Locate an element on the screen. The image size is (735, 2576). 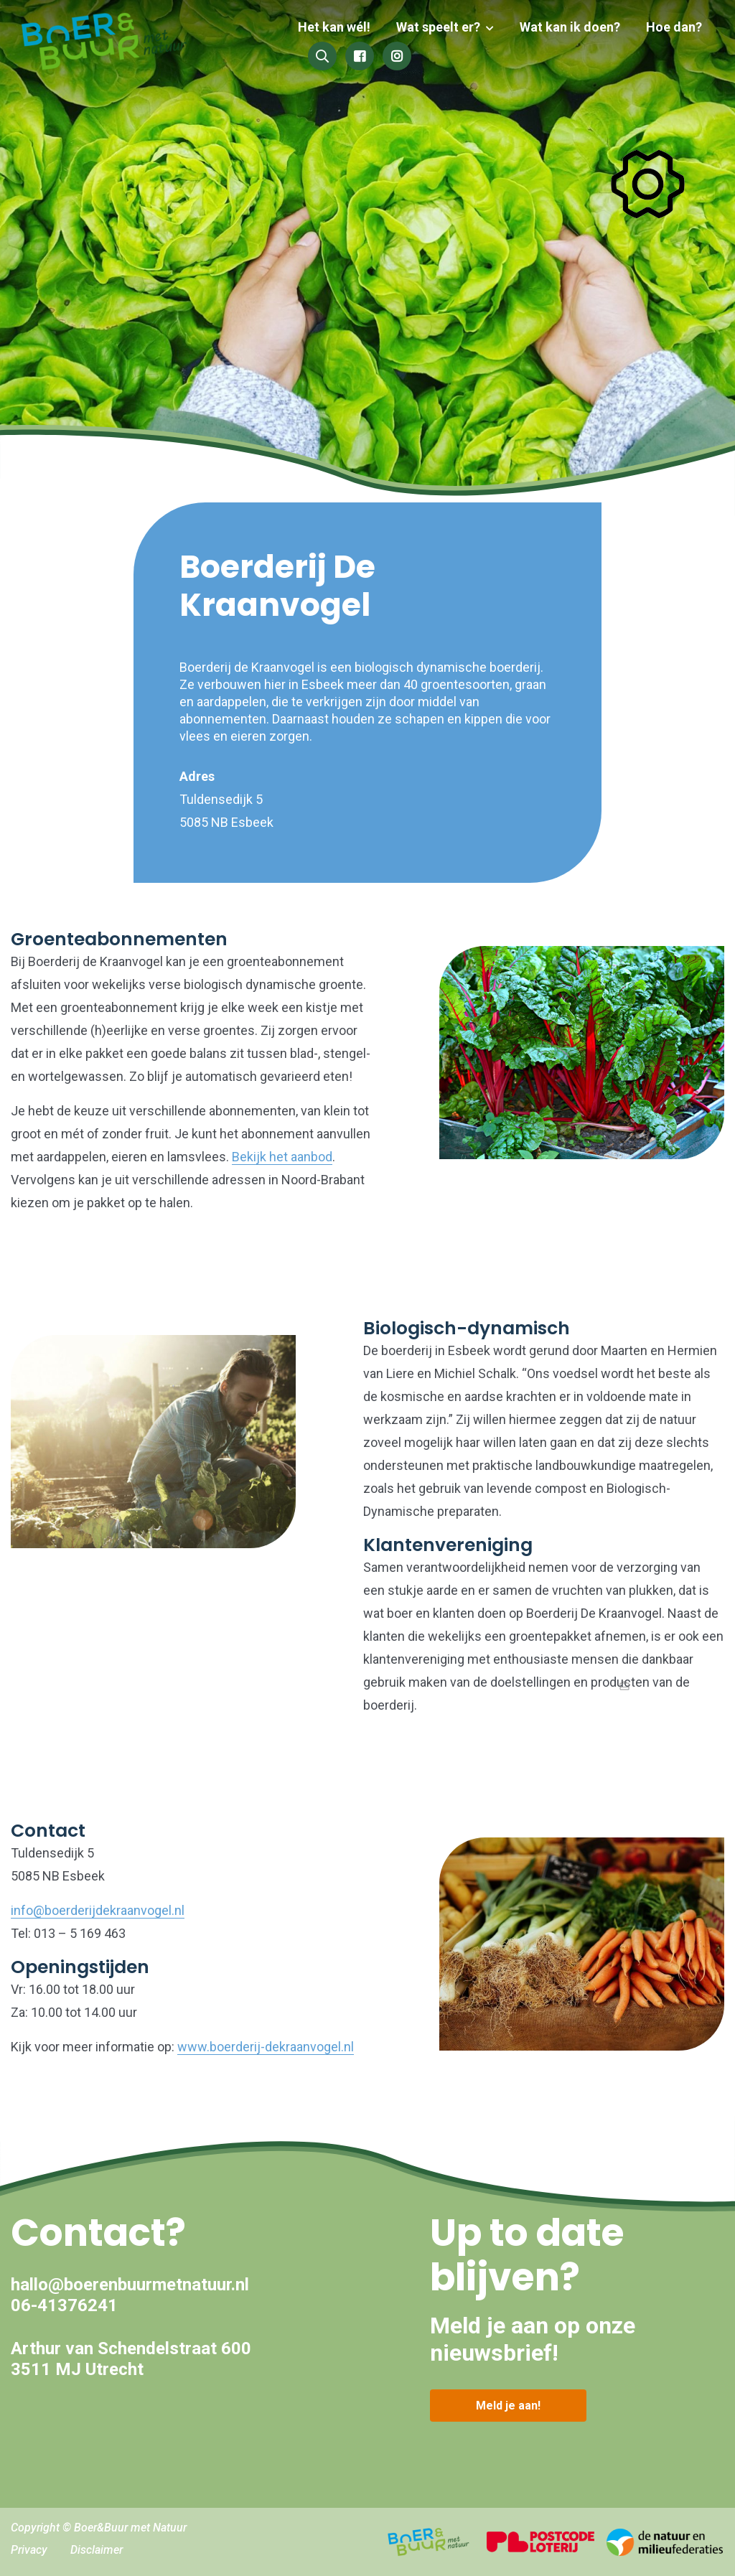
access travel or trip details is located at coordinates (624, 1686).